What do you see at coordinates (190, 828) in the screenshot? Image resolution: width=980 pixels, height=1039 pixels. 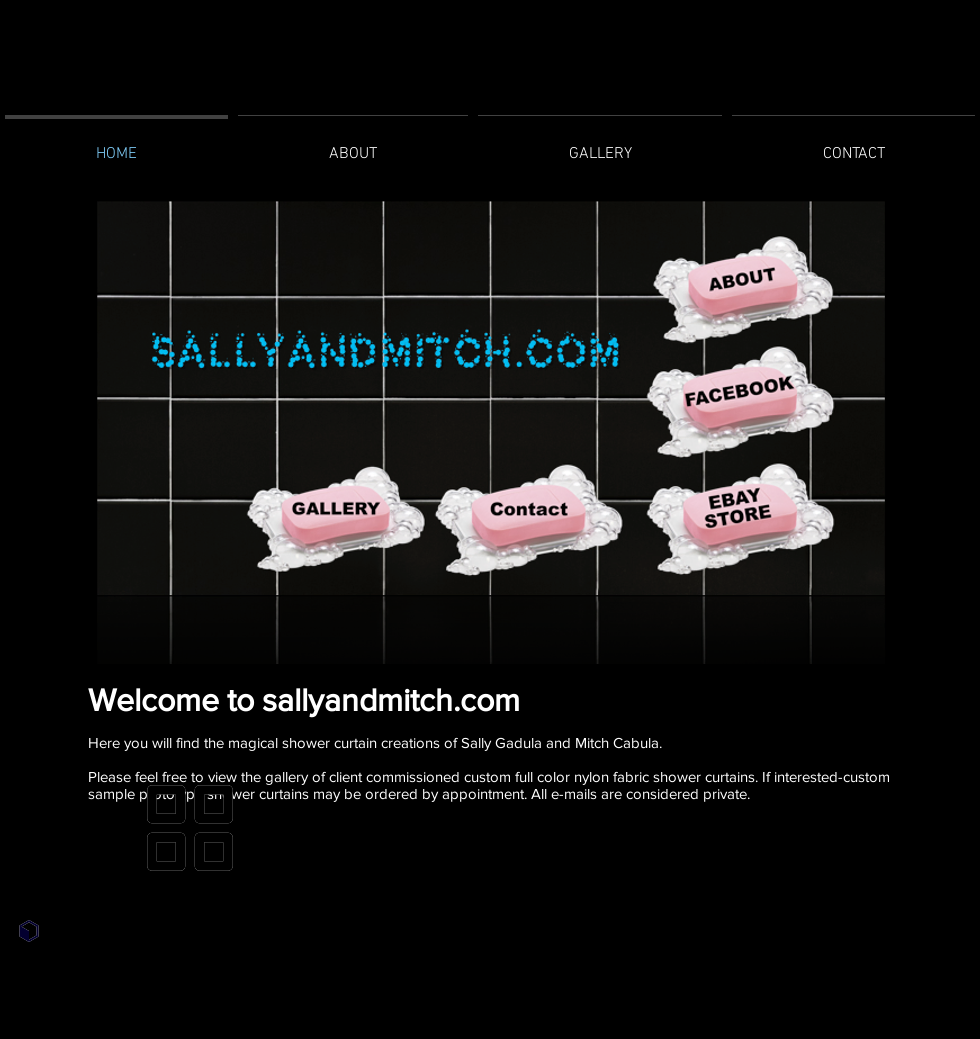 I see `access app grid or menu` at bounding box center [190, 828].